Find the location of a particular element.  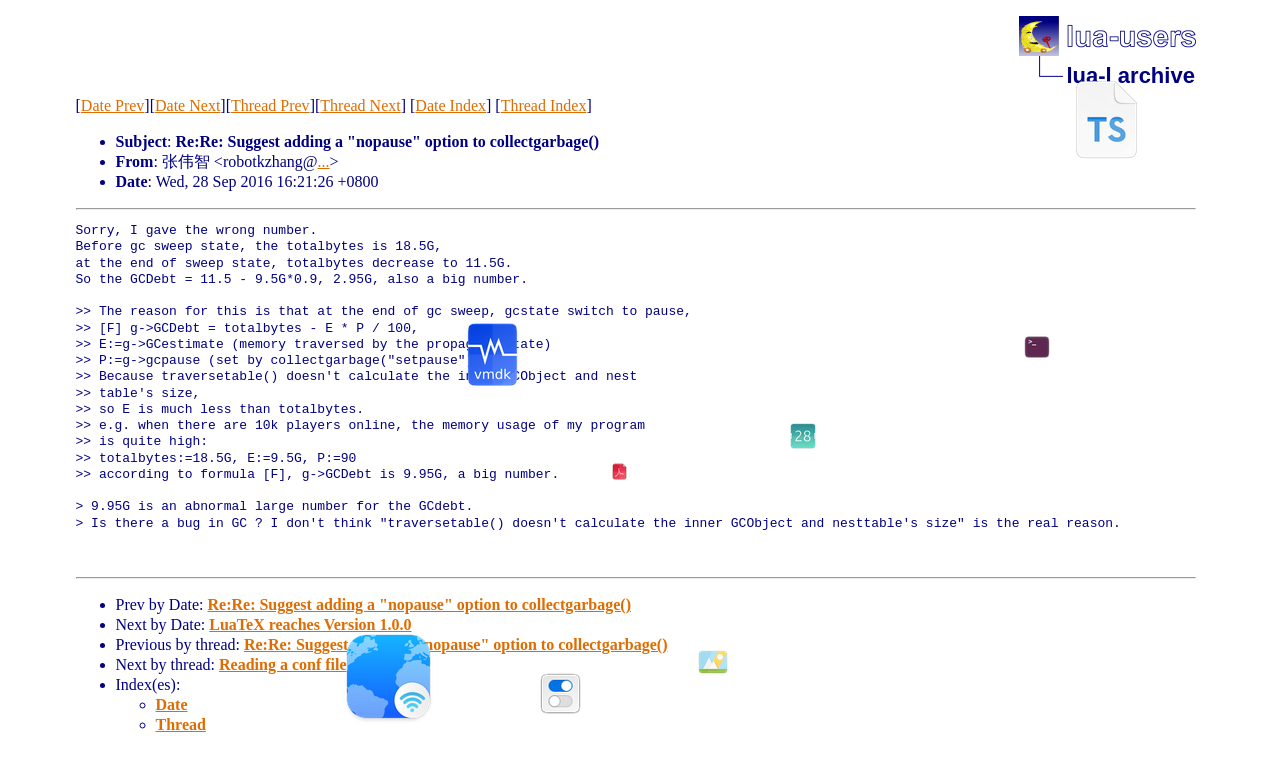

open the calendar app is located at coordinates (803, 436).